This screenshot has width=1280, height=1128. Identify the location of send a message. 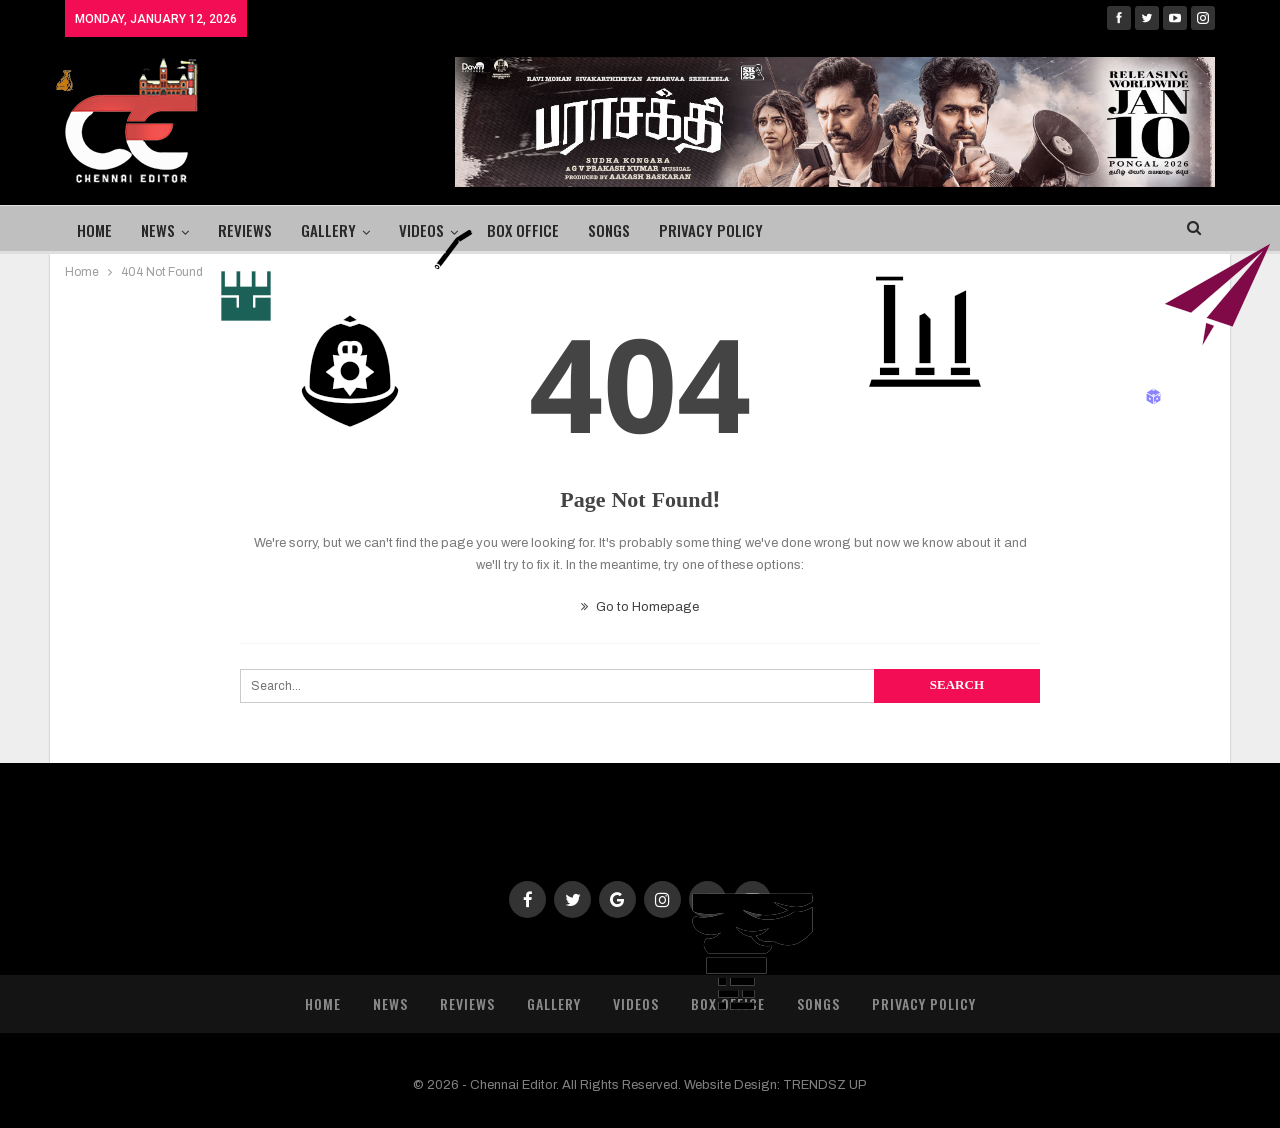
(1217, 294).